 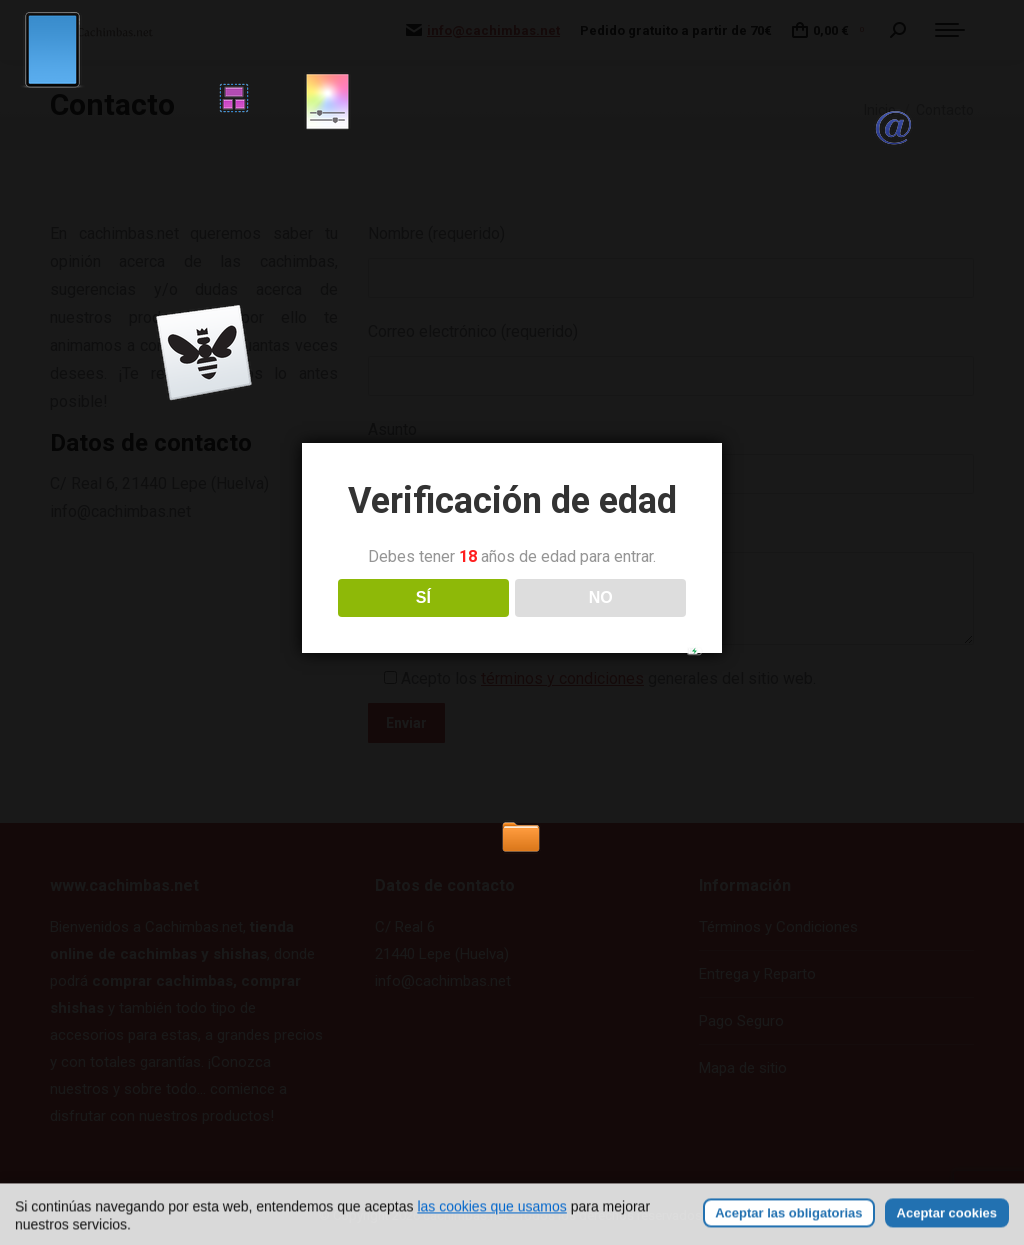 What do you see at coordinates (52, 50) in the screenshot?
I see `iPad Air device icon` at bounding box center [52, 50].